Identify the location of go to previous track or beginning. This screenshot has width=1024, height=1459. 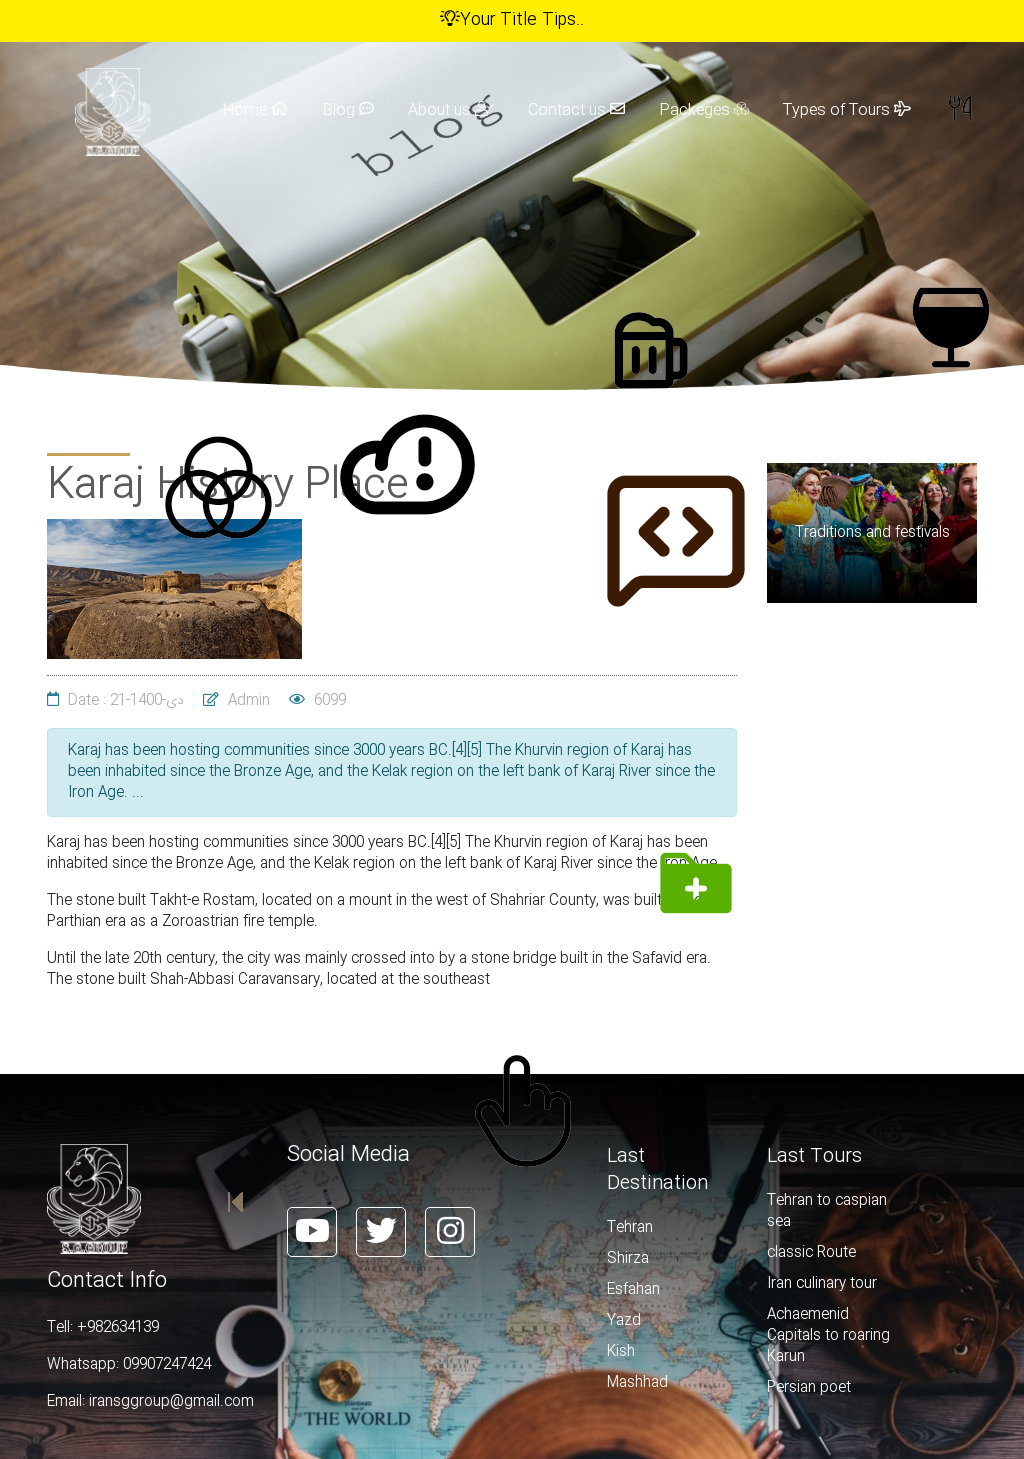
(235, 1202).